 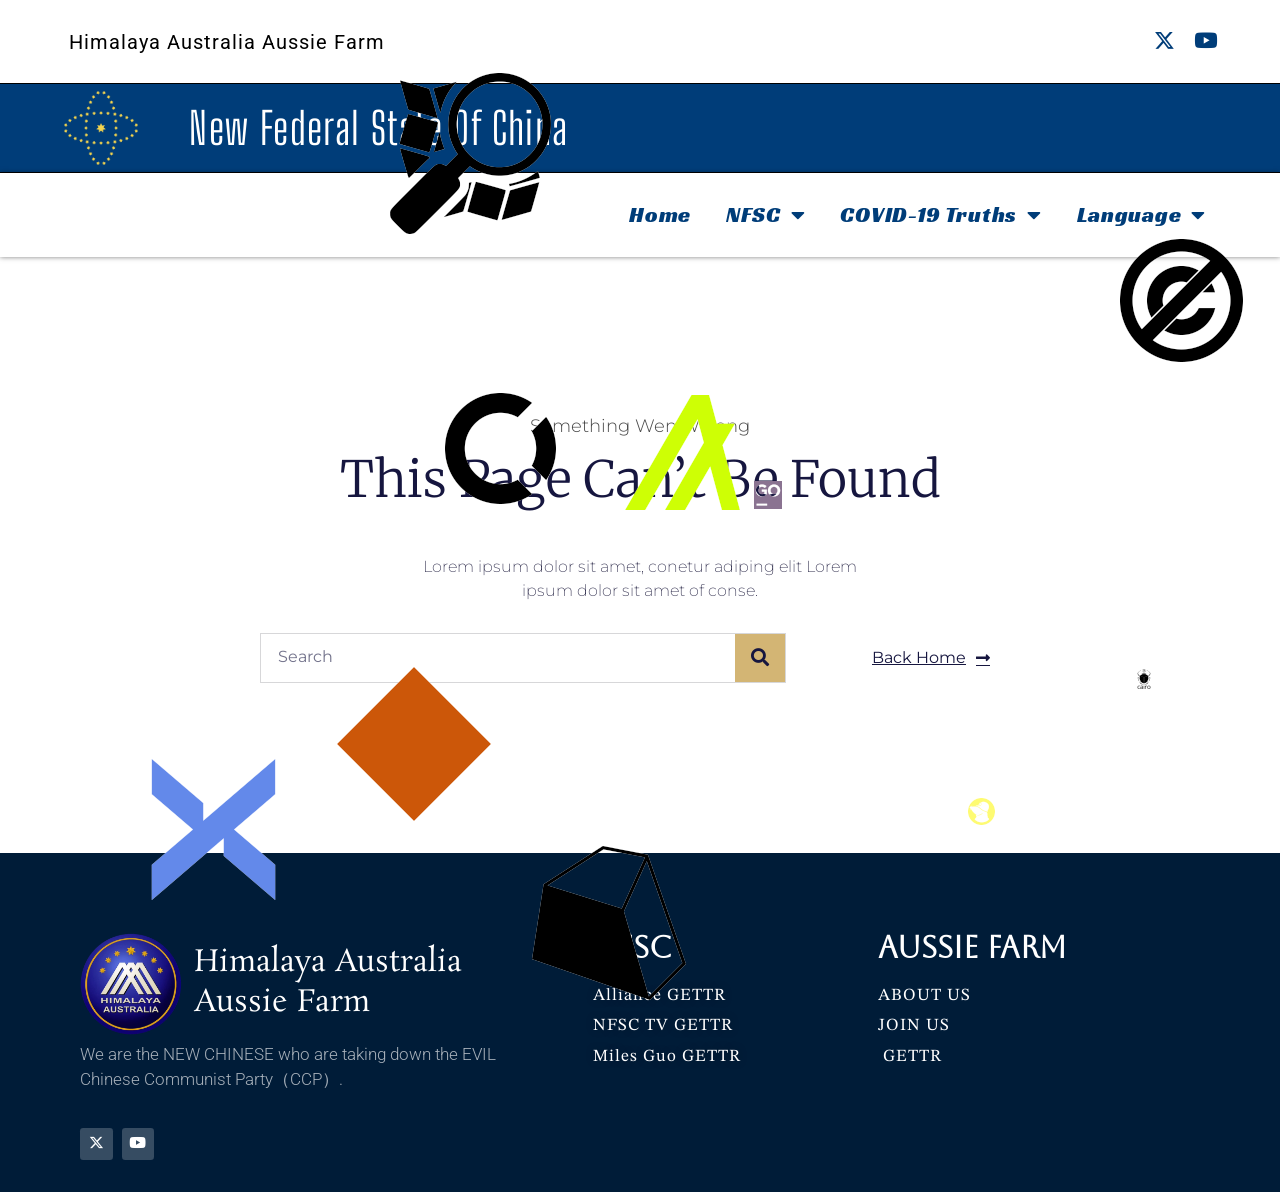 What do you see at coordinates (1144, 679) in the screenshot?
I see `Cairo graphics library logo` at bounding box center [1144, 679].